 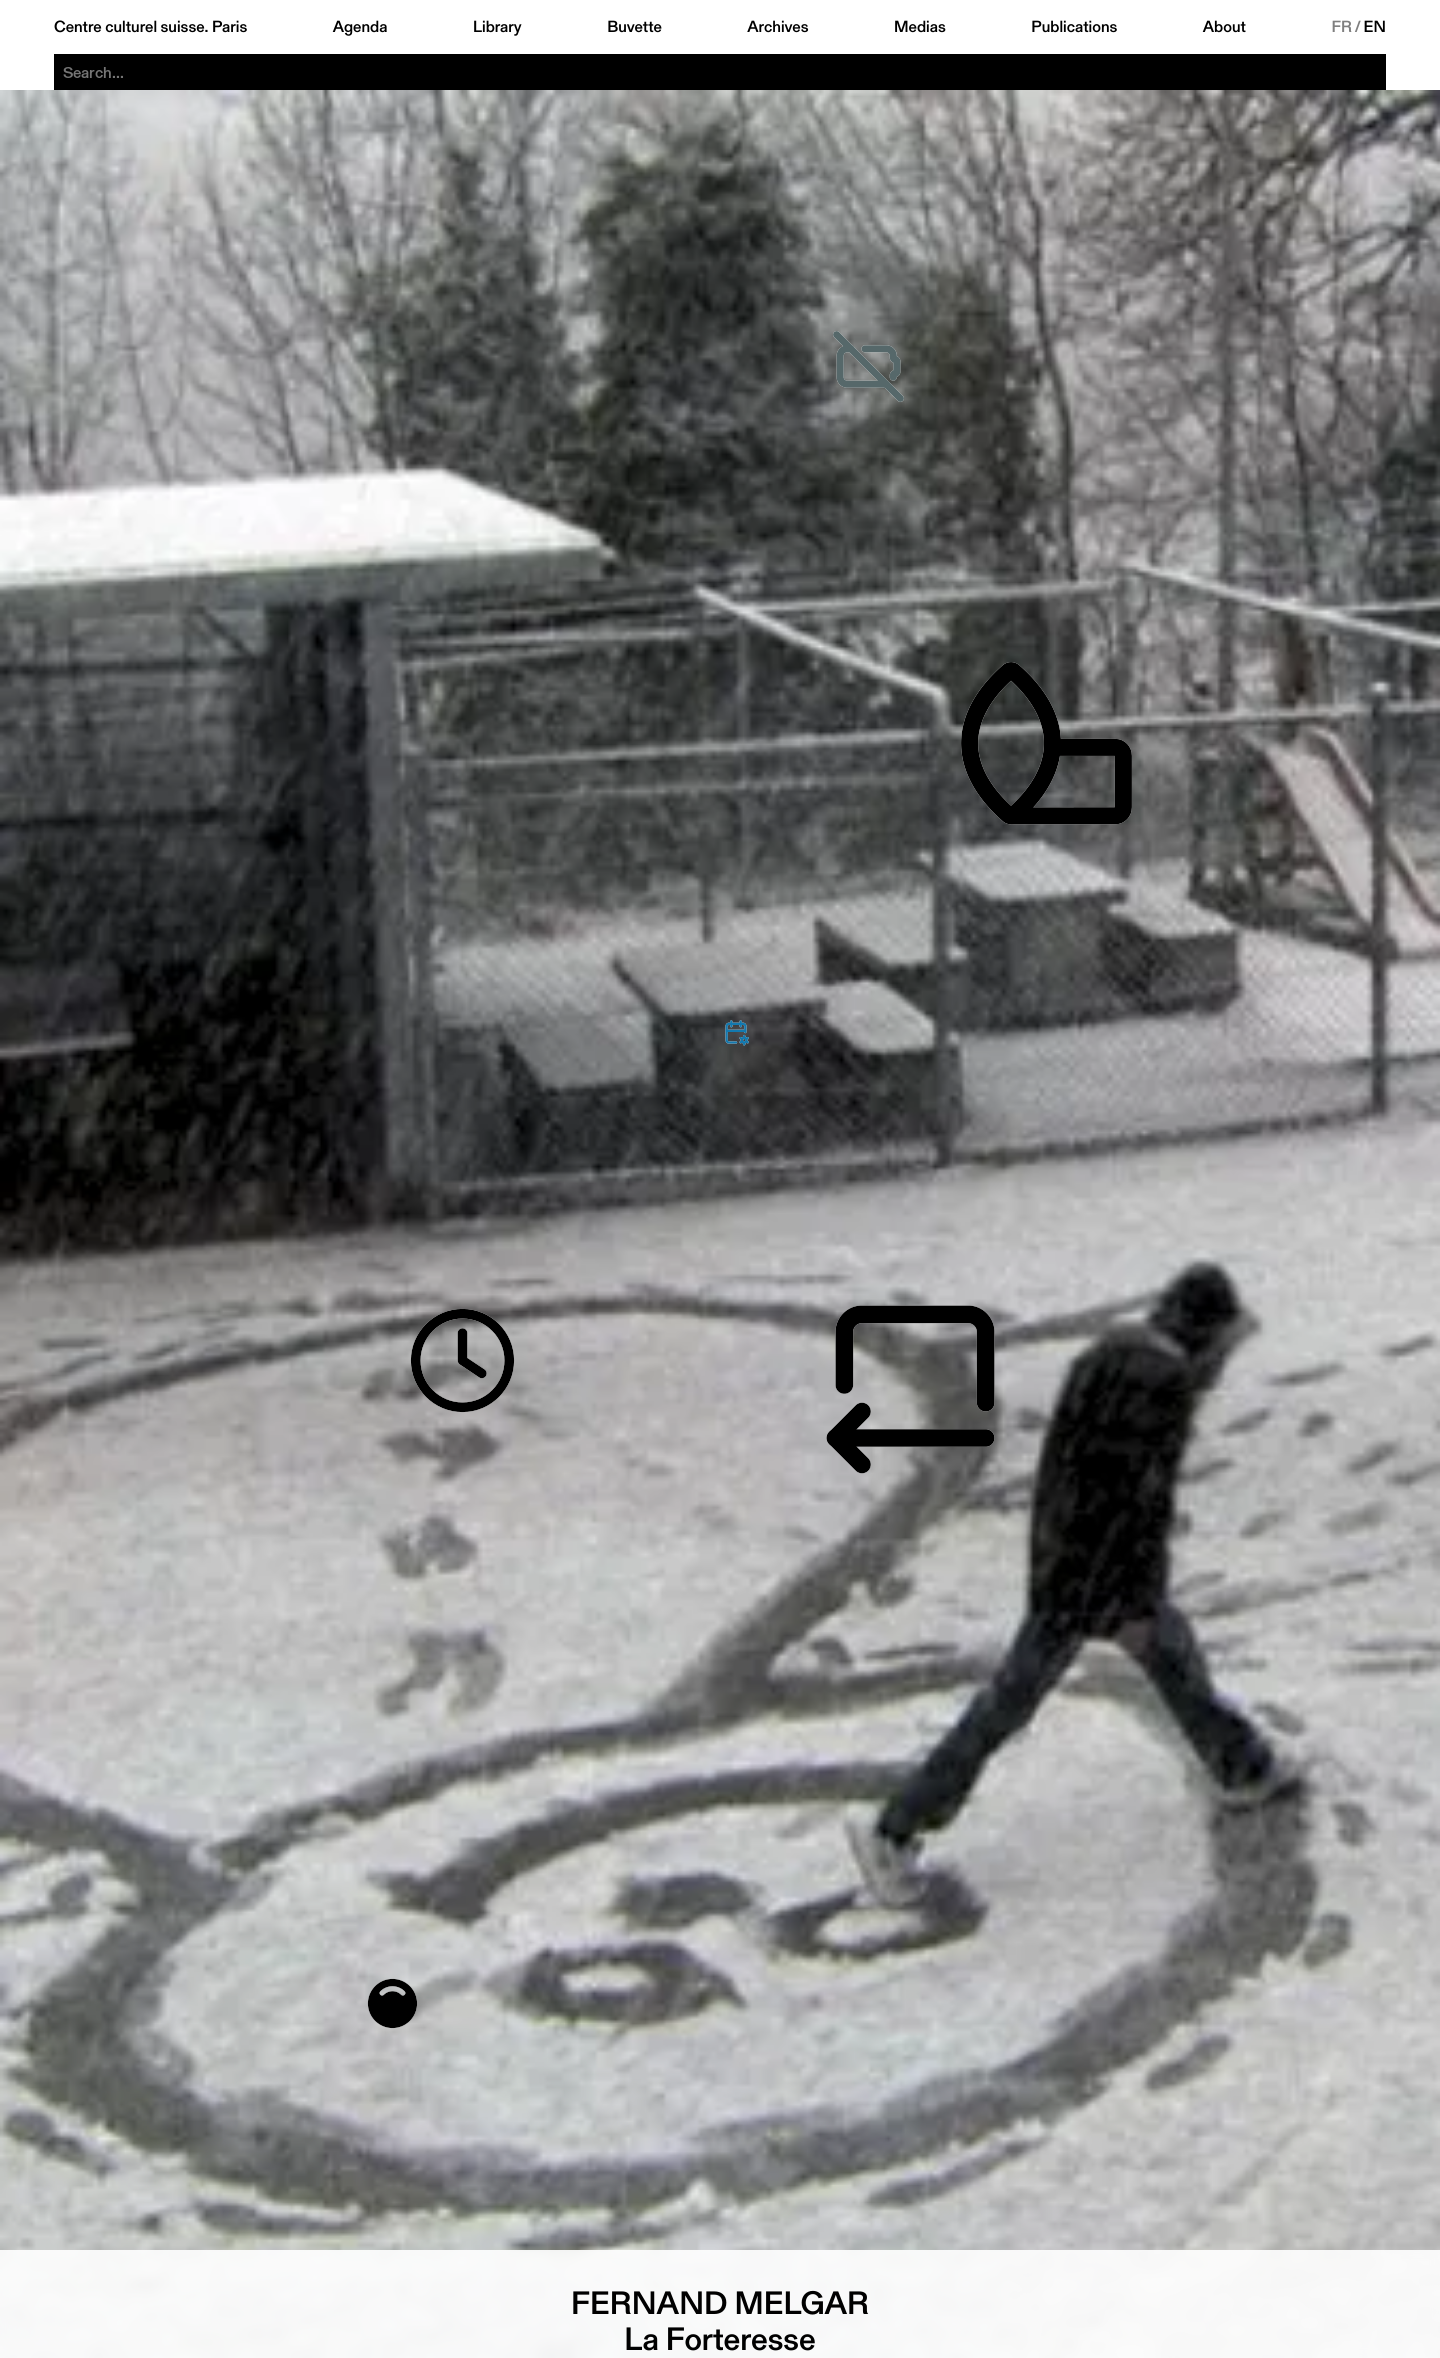 What do you see at coordinates (1046, 747) in the screenshot?
I see `open snapseed photo editor` at bounding box center [1046, 747].